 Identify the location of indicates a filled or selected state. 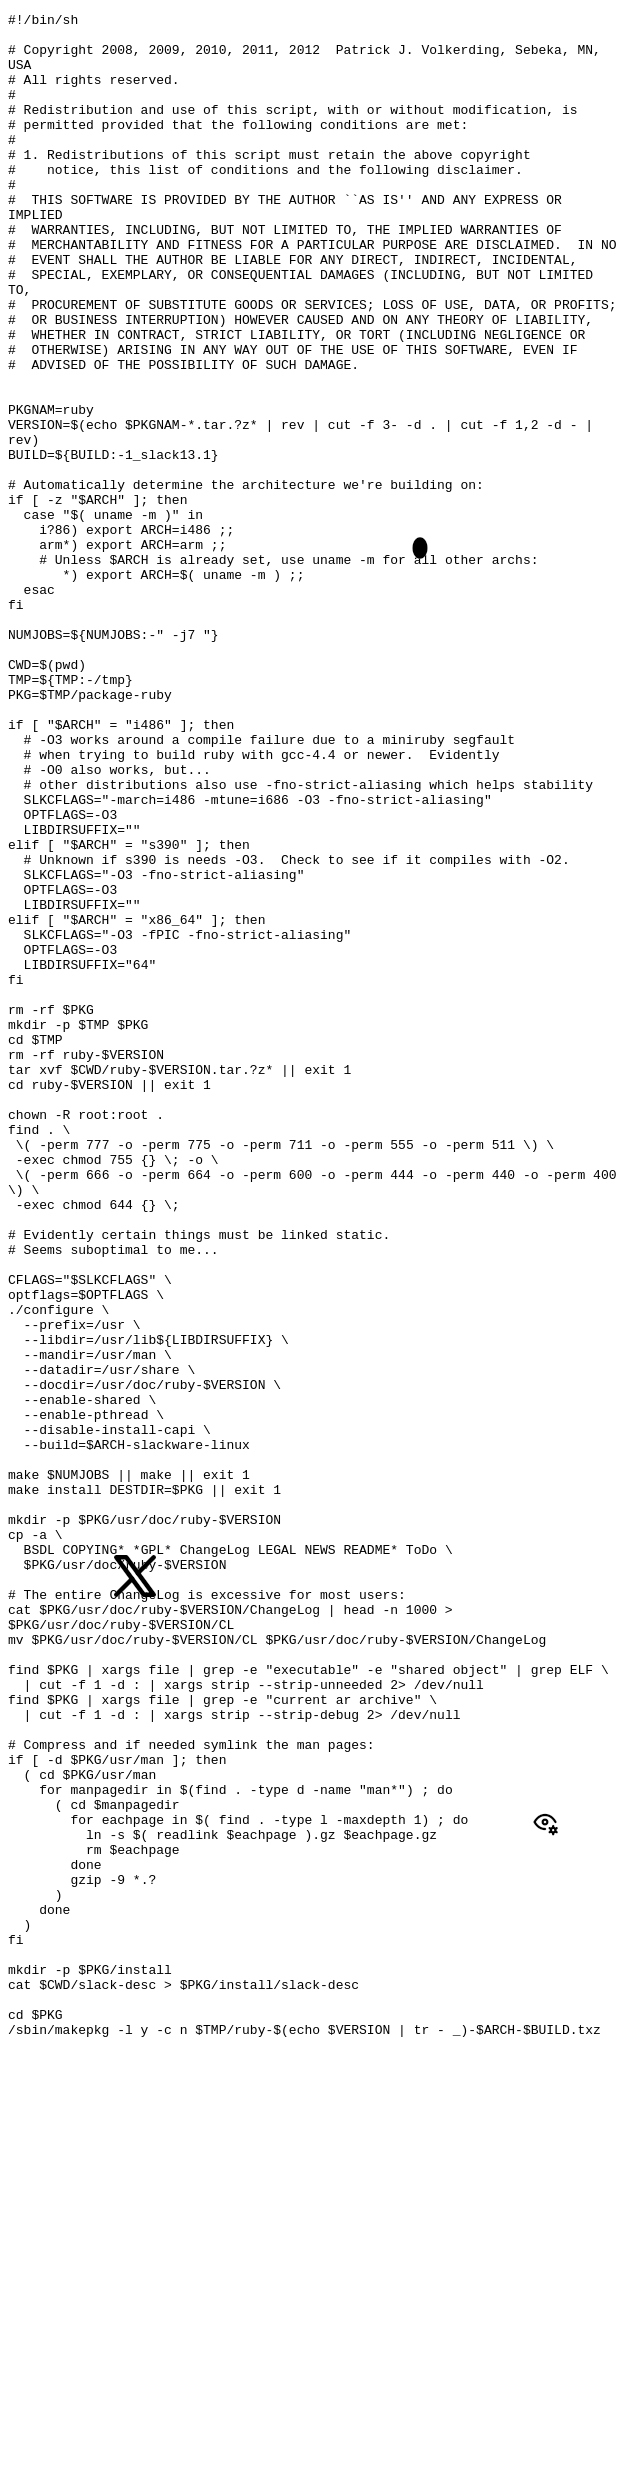
(420, 548).